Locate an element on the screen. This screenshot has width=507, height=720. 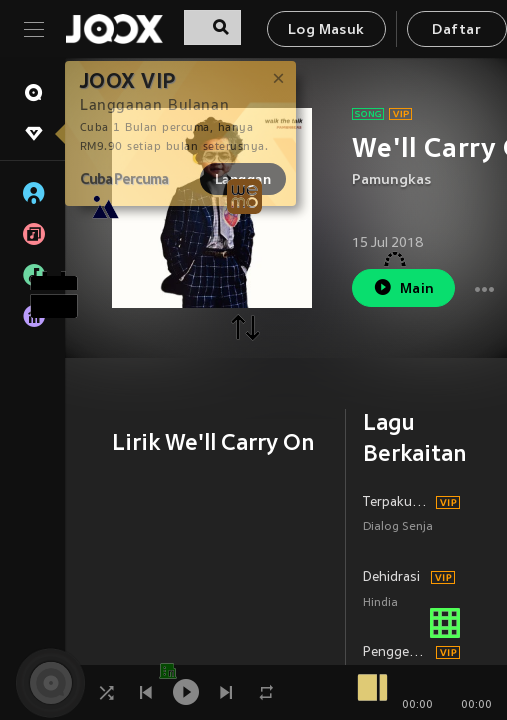
open calendar is located at coordinates (54, 297).